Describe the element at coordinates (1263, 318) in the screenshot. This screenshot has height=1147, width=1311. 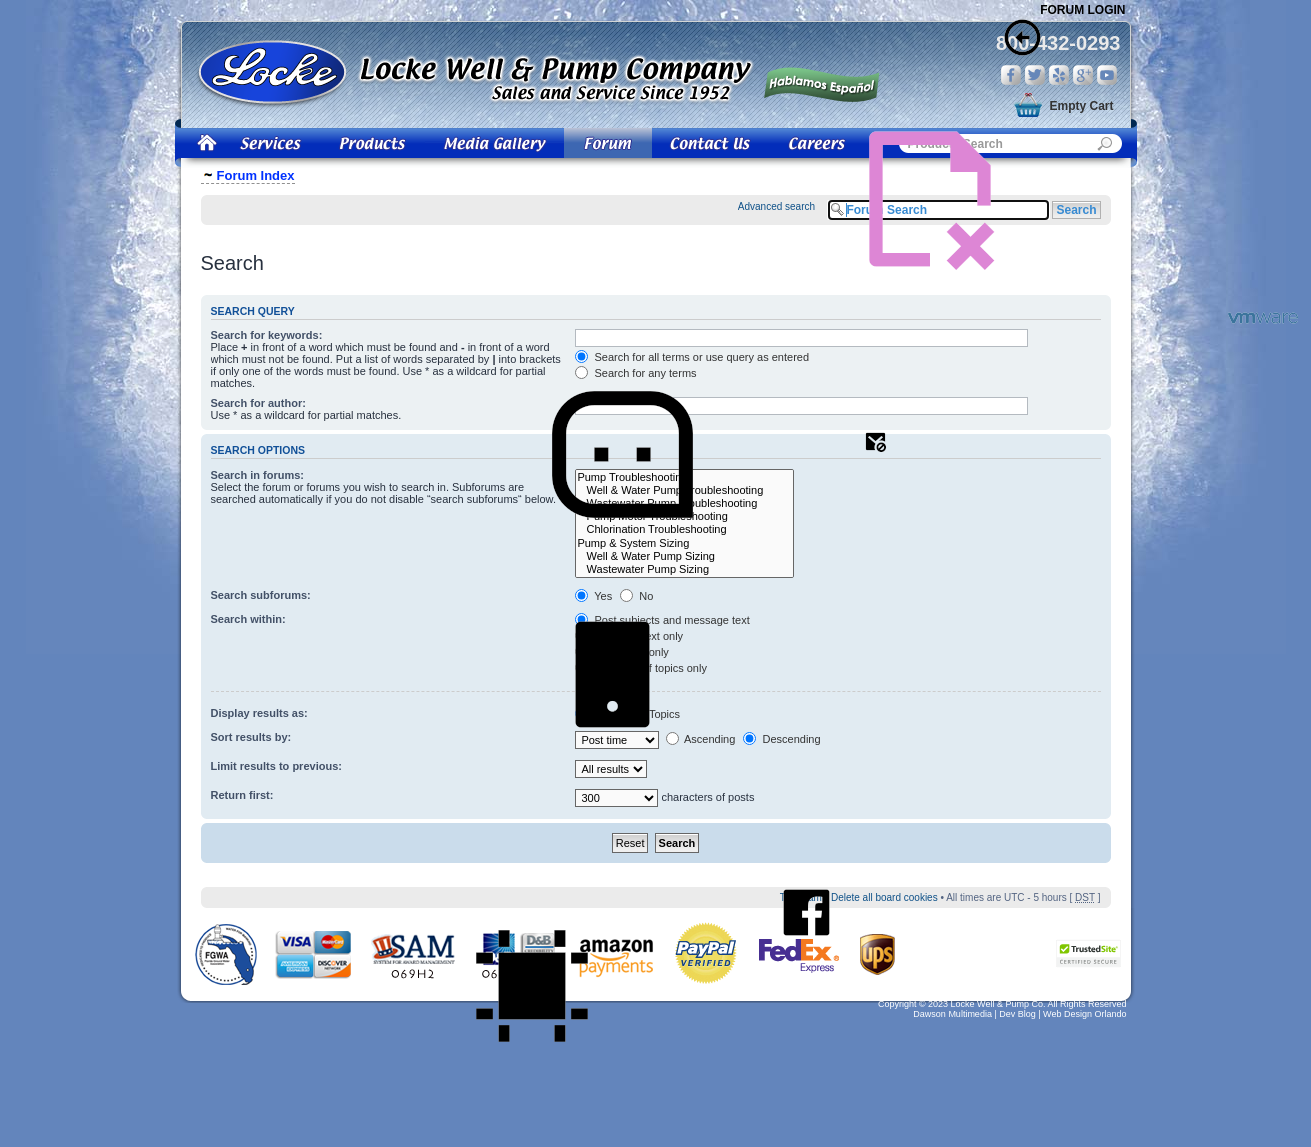
I see `VMware application or service` at that location.